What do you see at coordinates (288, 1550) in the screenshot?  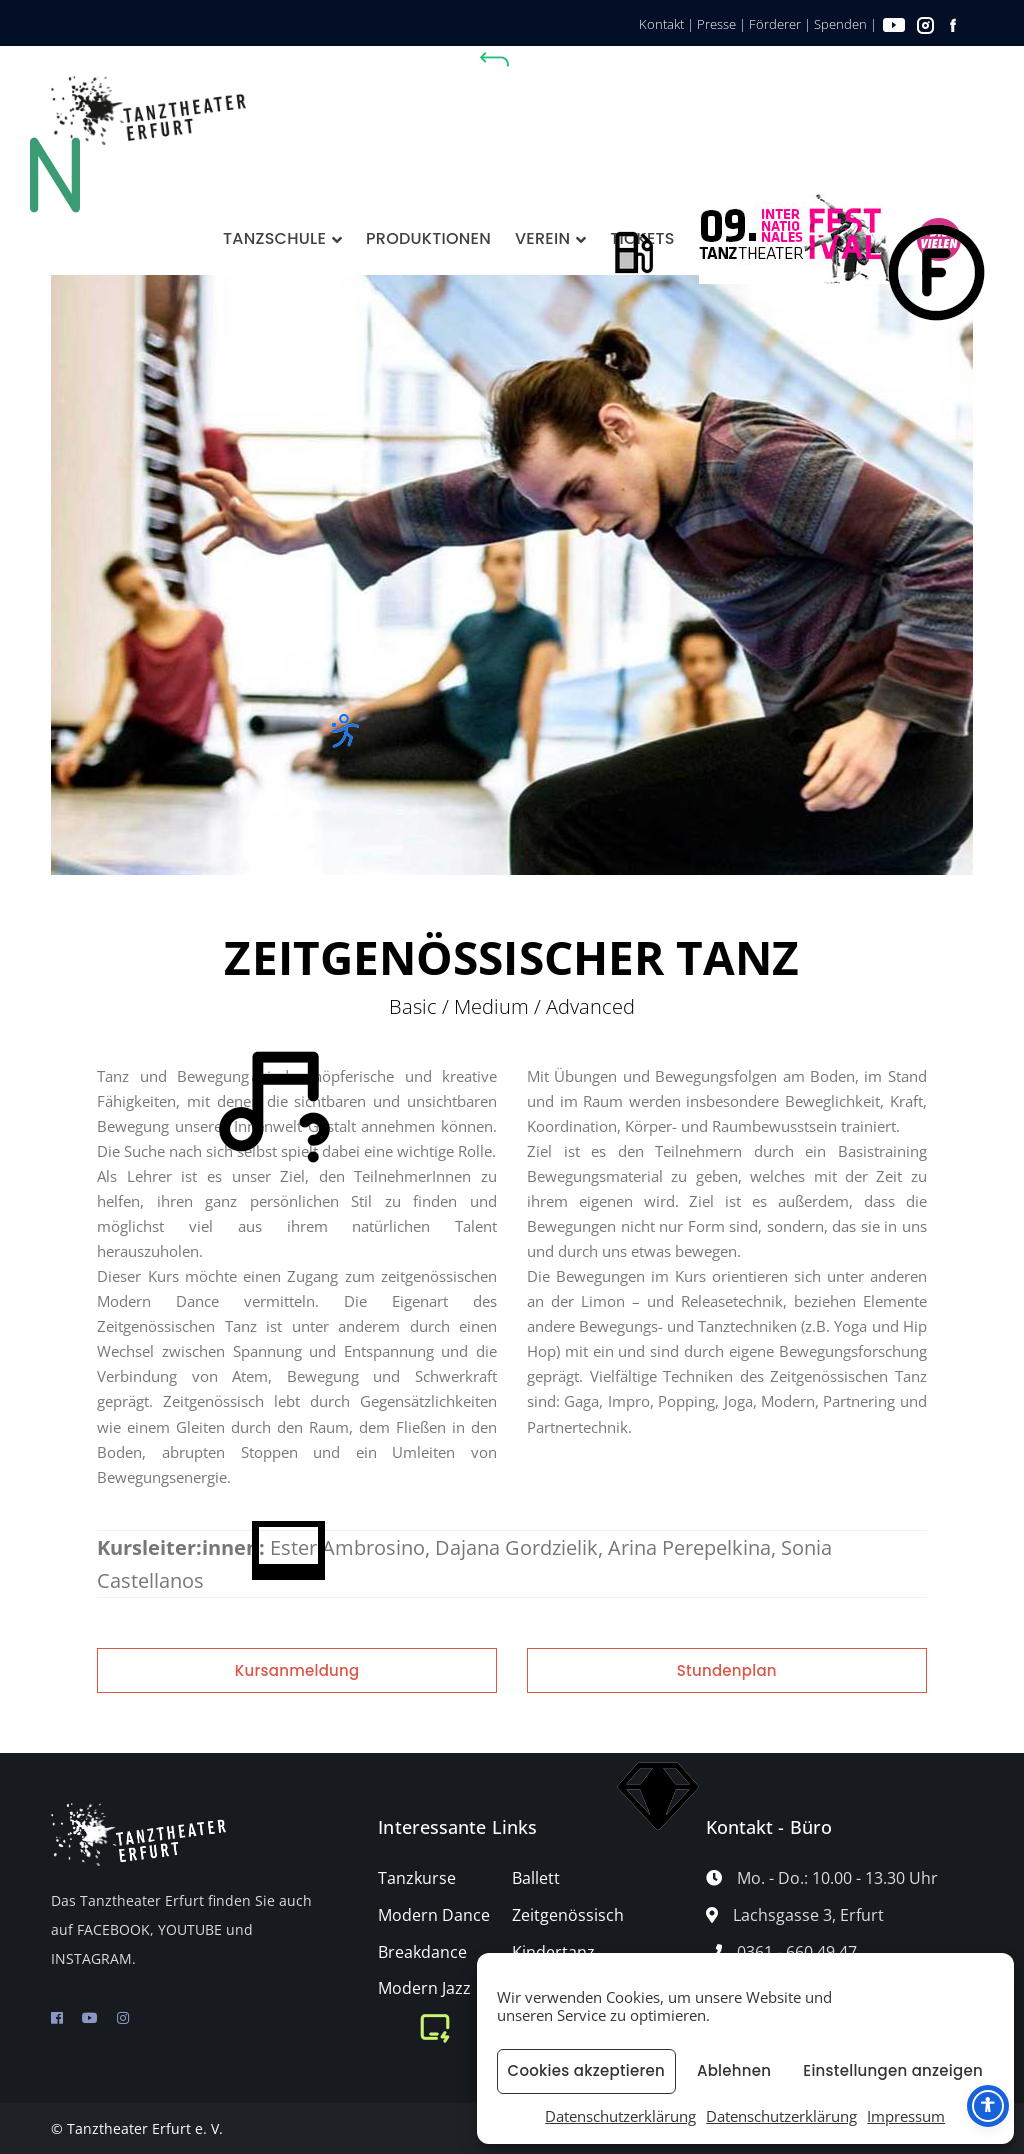 I see `video player with caption or subtitle bar` at bounding box center [288, 1550].